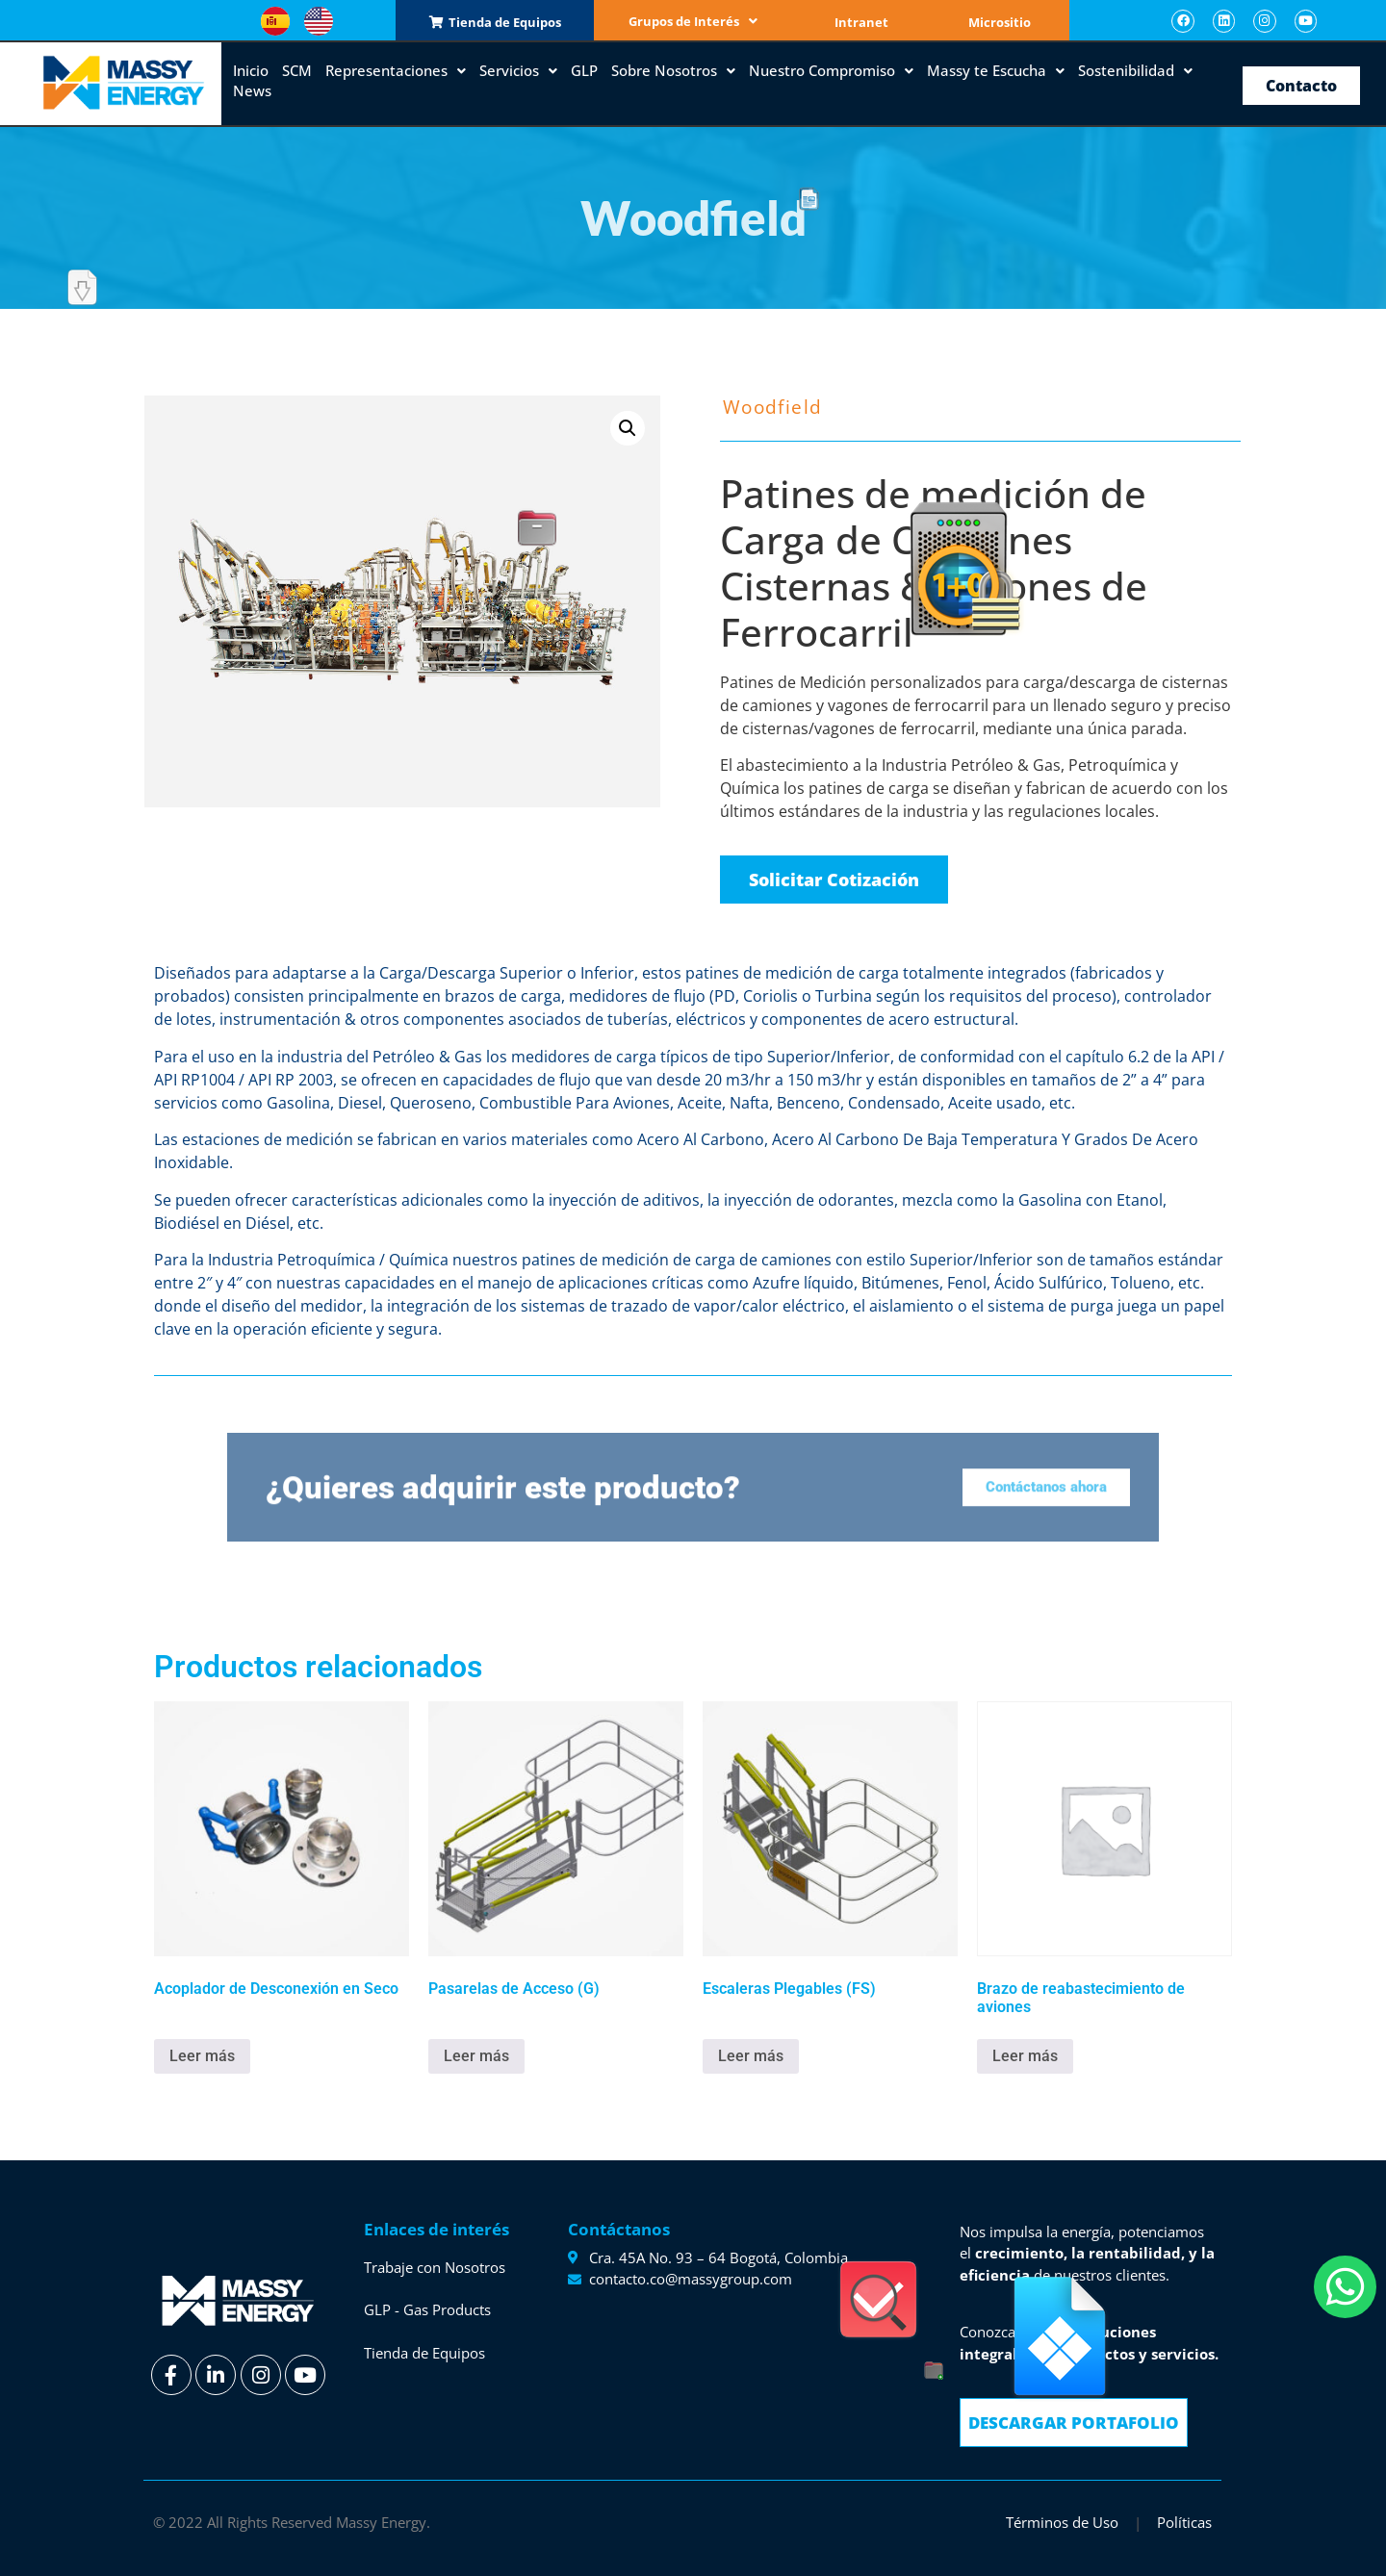 The image size is (1386, 2576). I want to click on open the nautilus file manager, so click(537, 527).